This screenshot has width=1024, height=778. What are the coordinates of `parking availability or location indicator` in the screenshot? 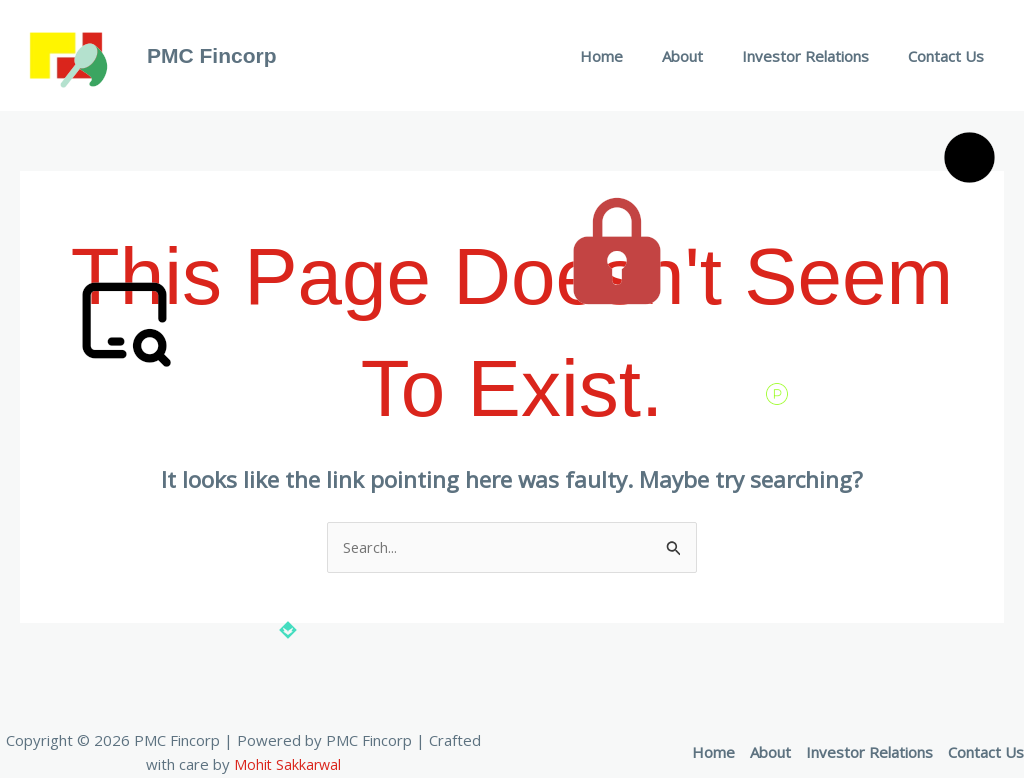 It's located at (777, 394).